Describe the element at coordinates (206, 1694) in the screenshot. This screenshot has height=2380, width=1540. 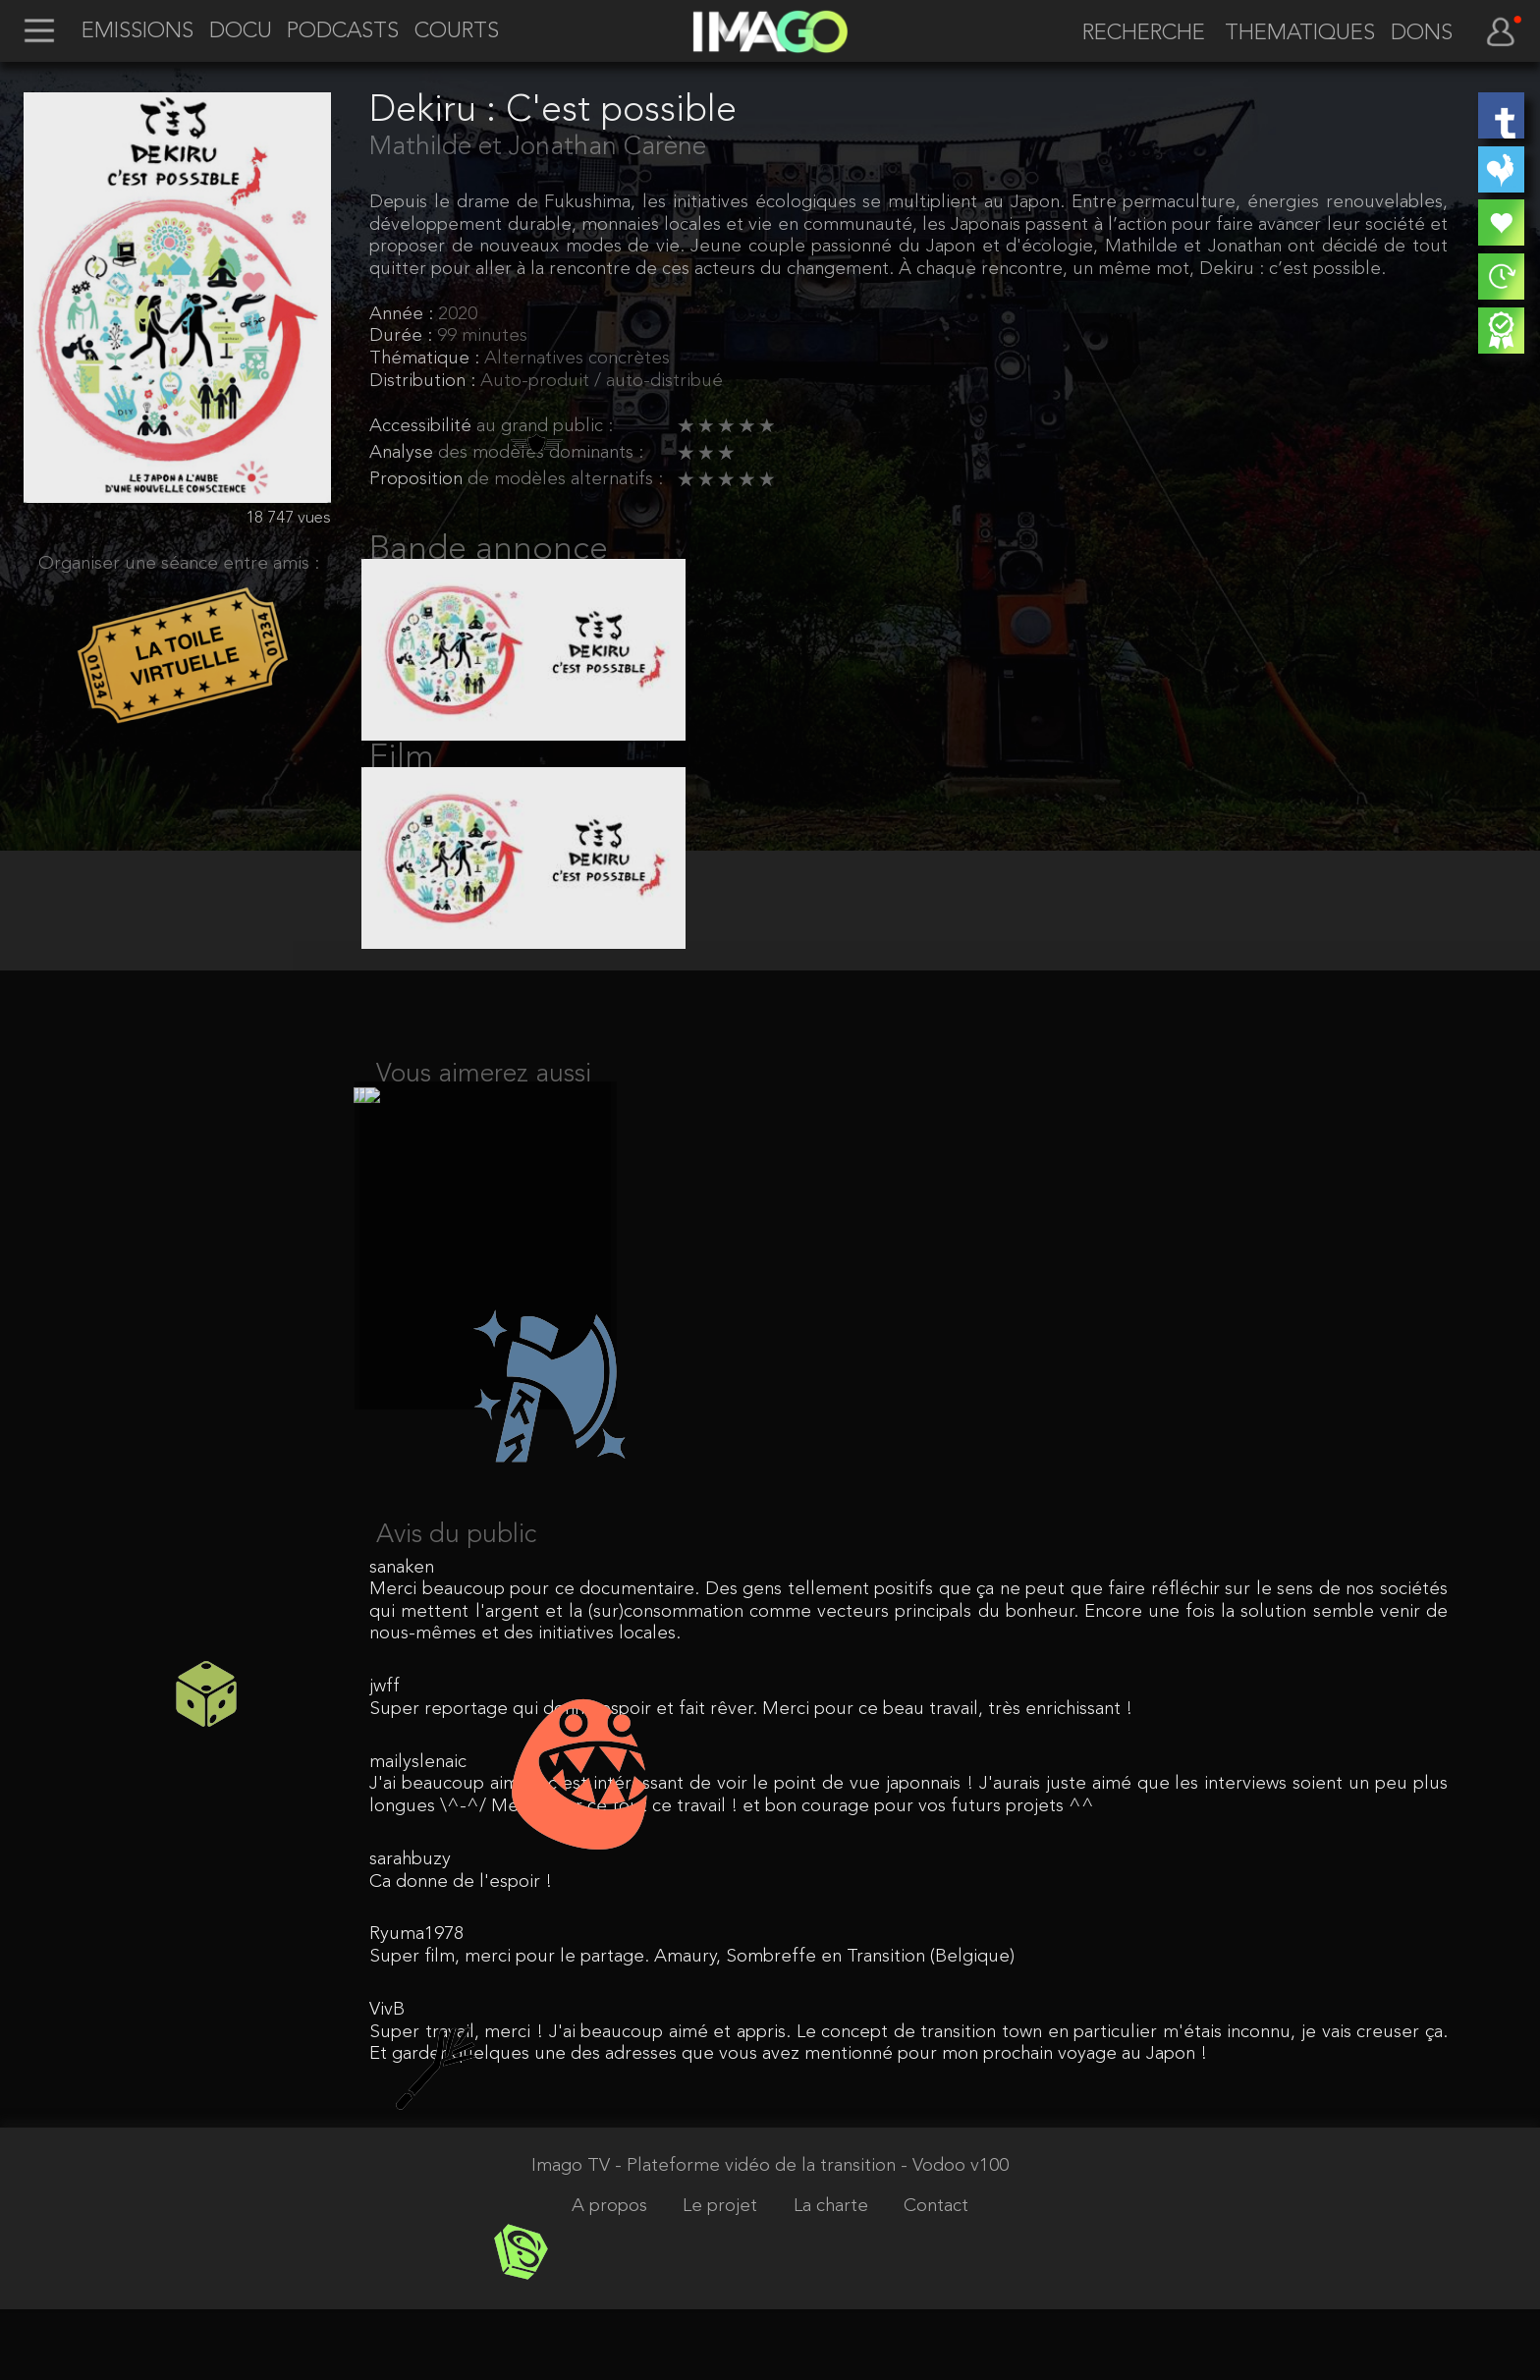
I see `roll the dice or randomize` at that location.